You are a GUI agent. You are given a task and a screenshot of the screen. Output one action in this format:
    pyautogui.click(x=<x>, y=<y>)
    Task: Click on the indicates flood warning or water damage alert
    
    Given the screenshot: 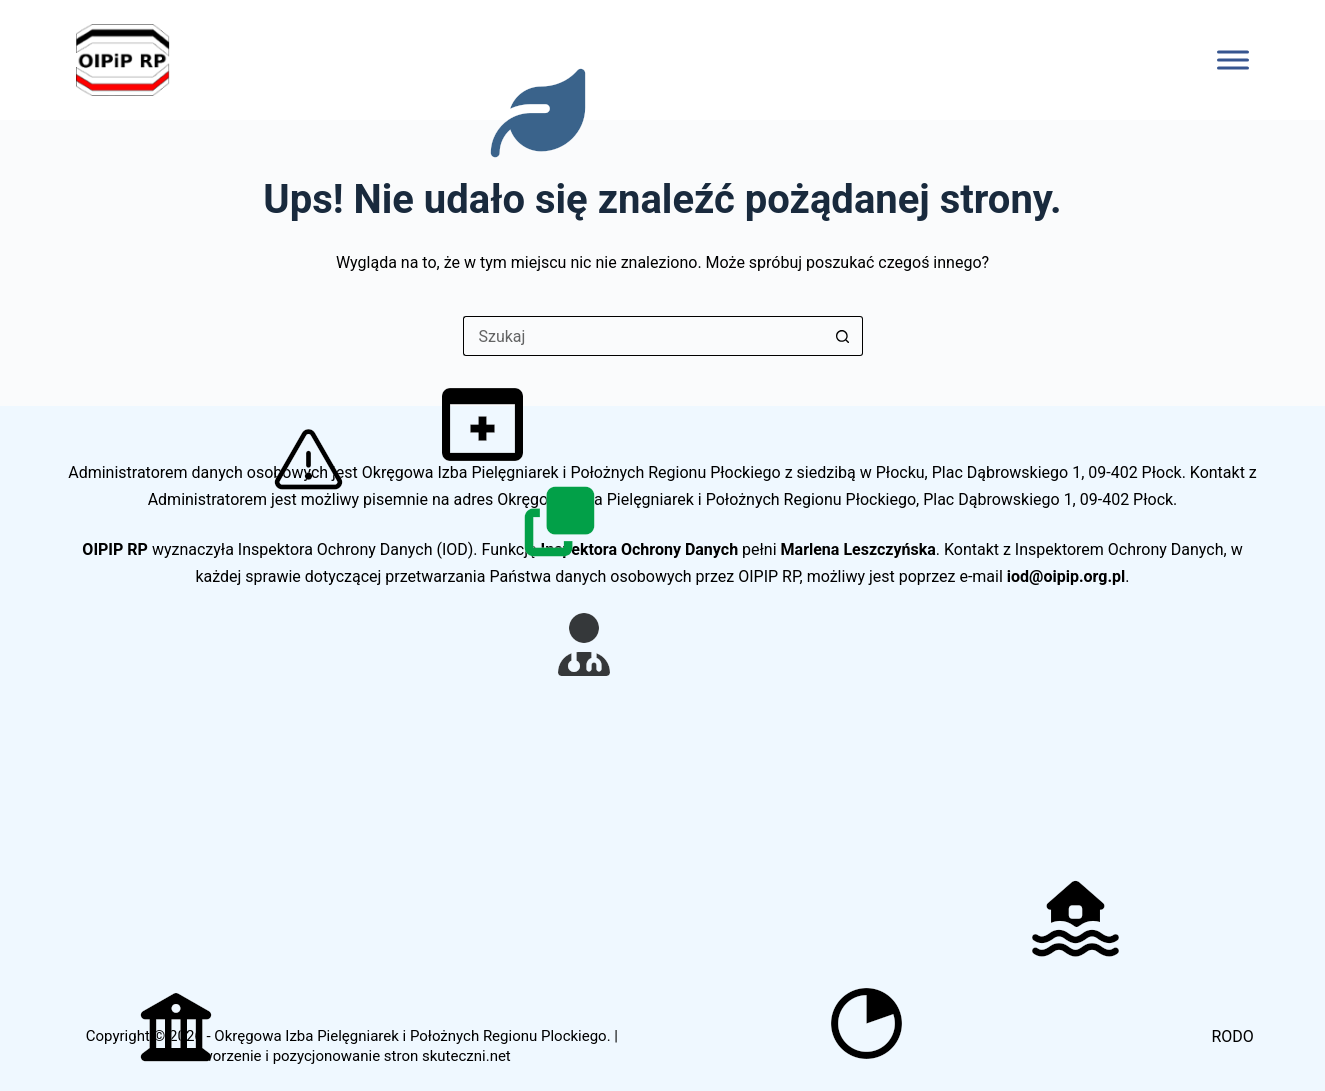 What is the action you would take?
    pyautogui.click(x=1075, y=916)
    